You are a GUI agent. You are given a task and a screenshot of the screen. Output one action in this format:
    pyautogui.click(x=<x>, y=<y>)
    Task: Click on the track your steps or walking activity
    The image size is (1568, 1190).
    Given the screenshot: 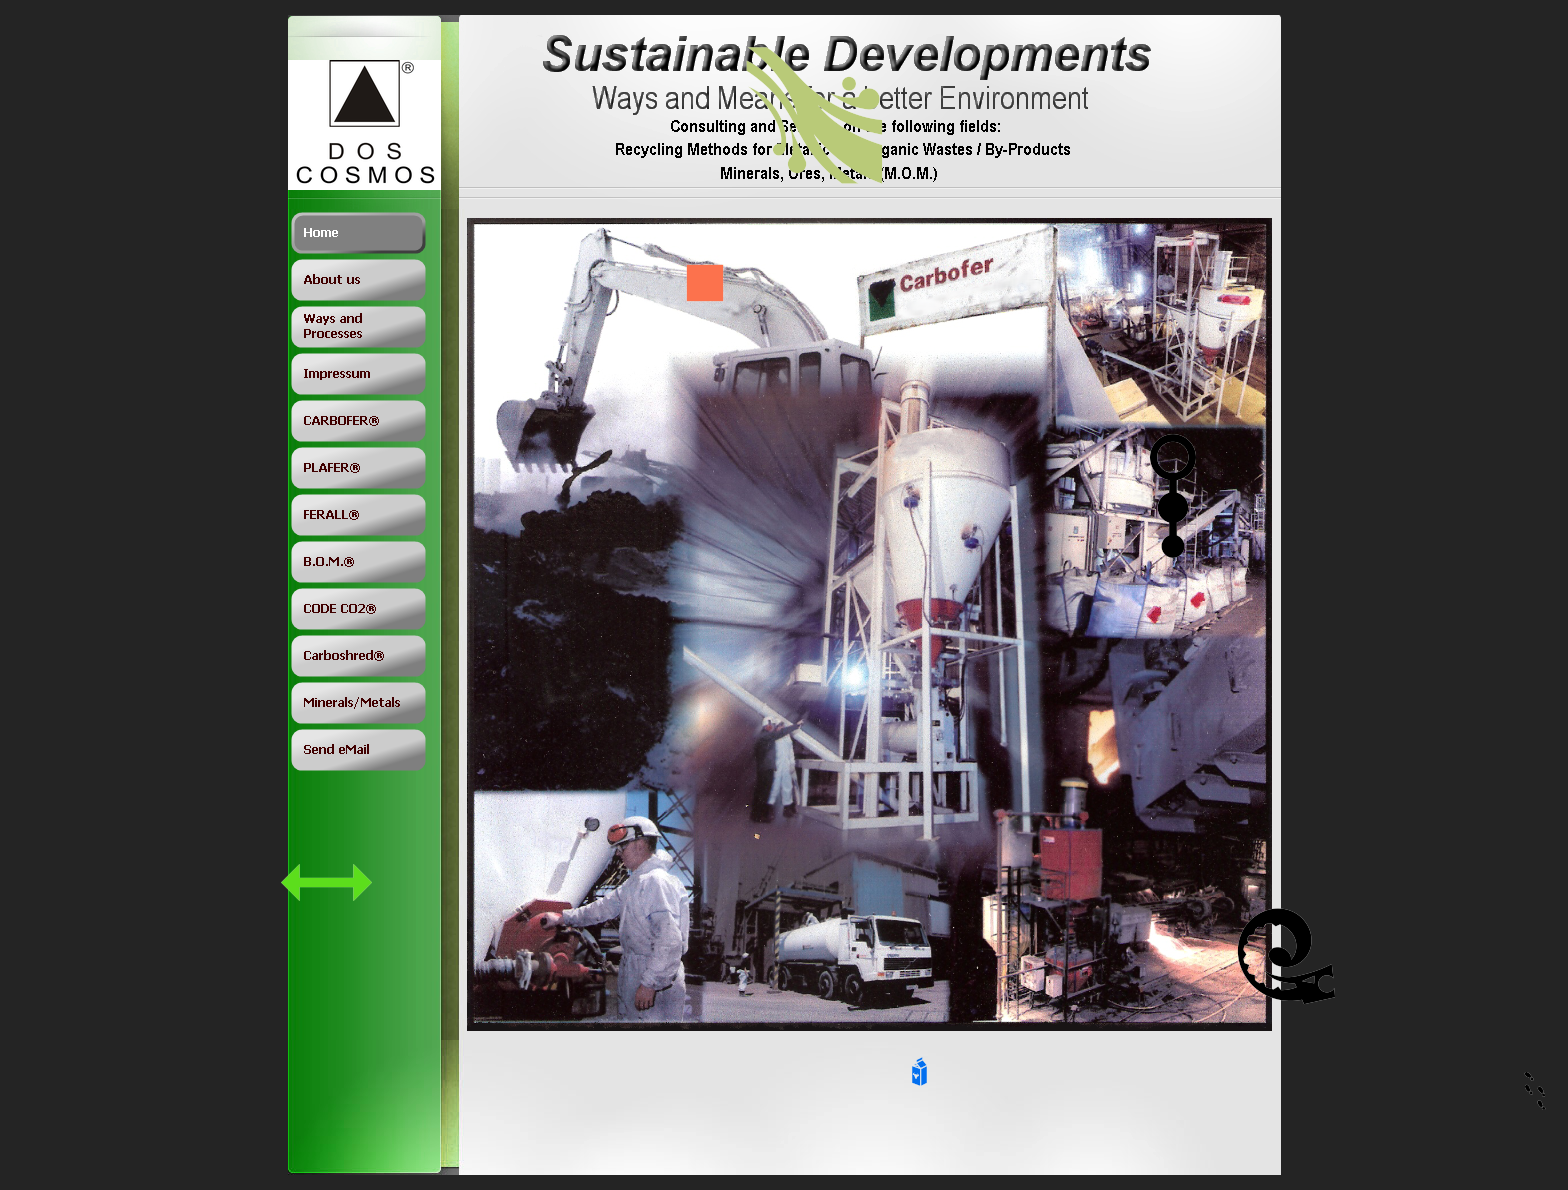 What is the action you would take?
    pyautogui.click(x=1535, y=1091)
    